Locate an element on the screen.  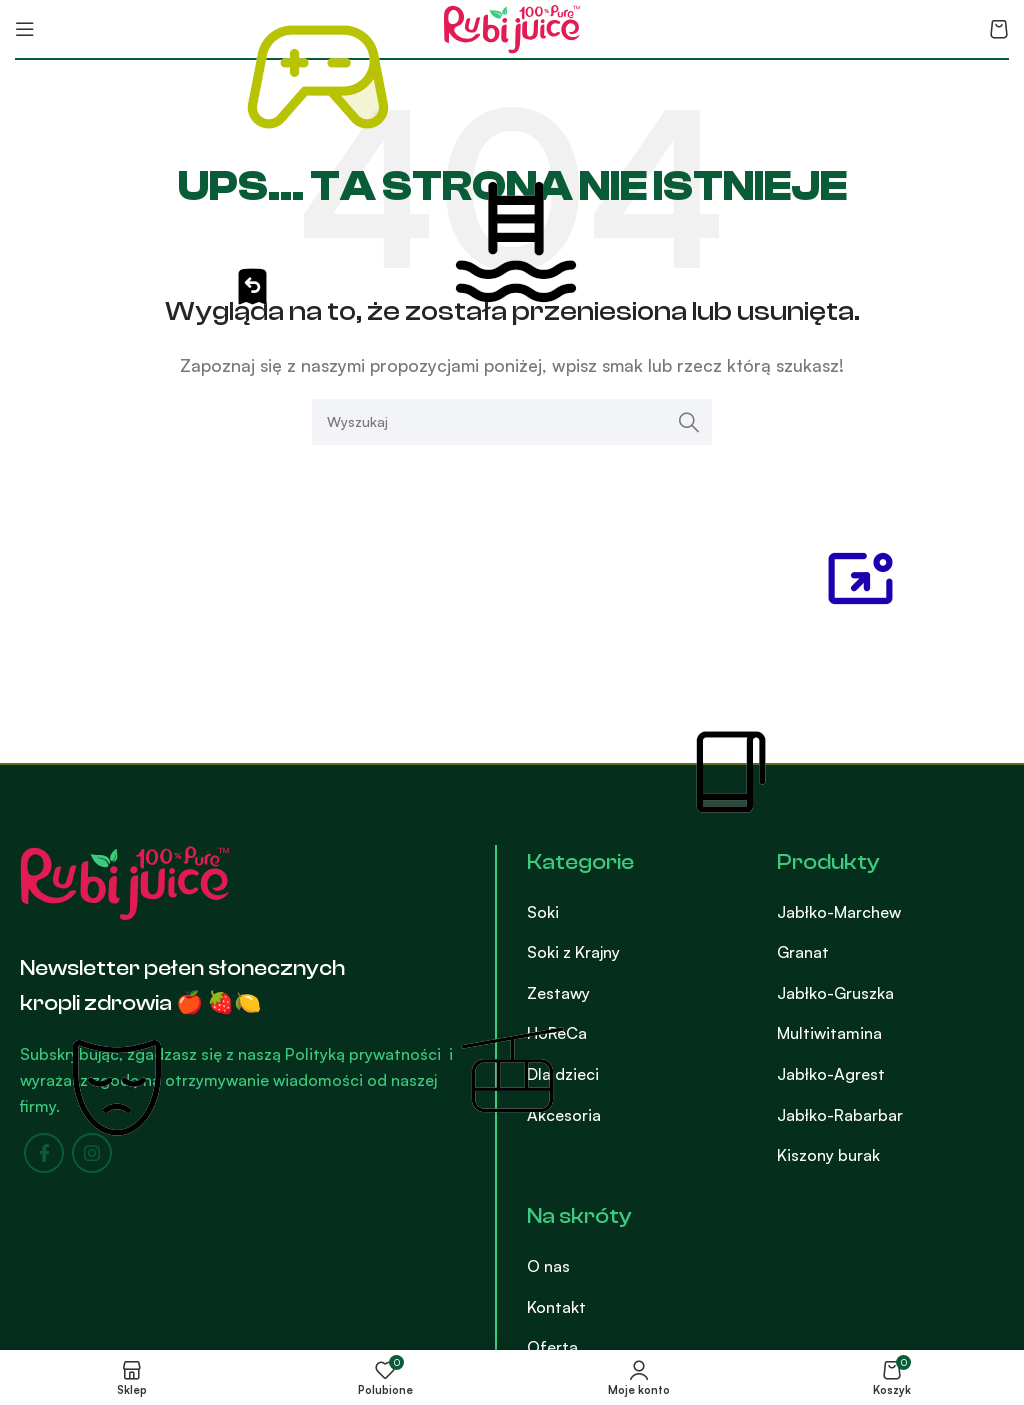
access cable car or gondola transit options is located at coordinates (512, 1071).